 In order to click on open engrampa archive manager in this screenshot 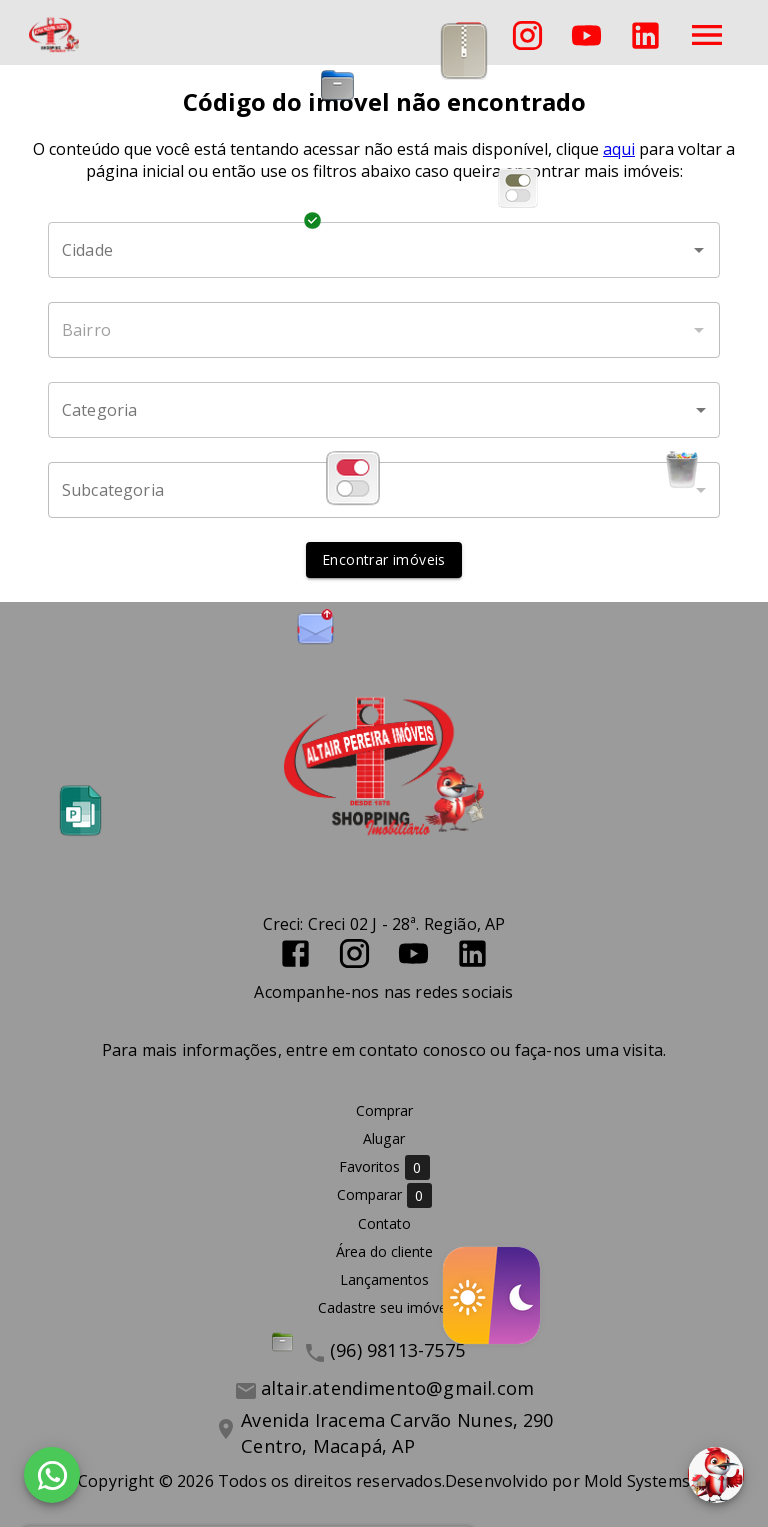, I will do `click(464, 51)`.